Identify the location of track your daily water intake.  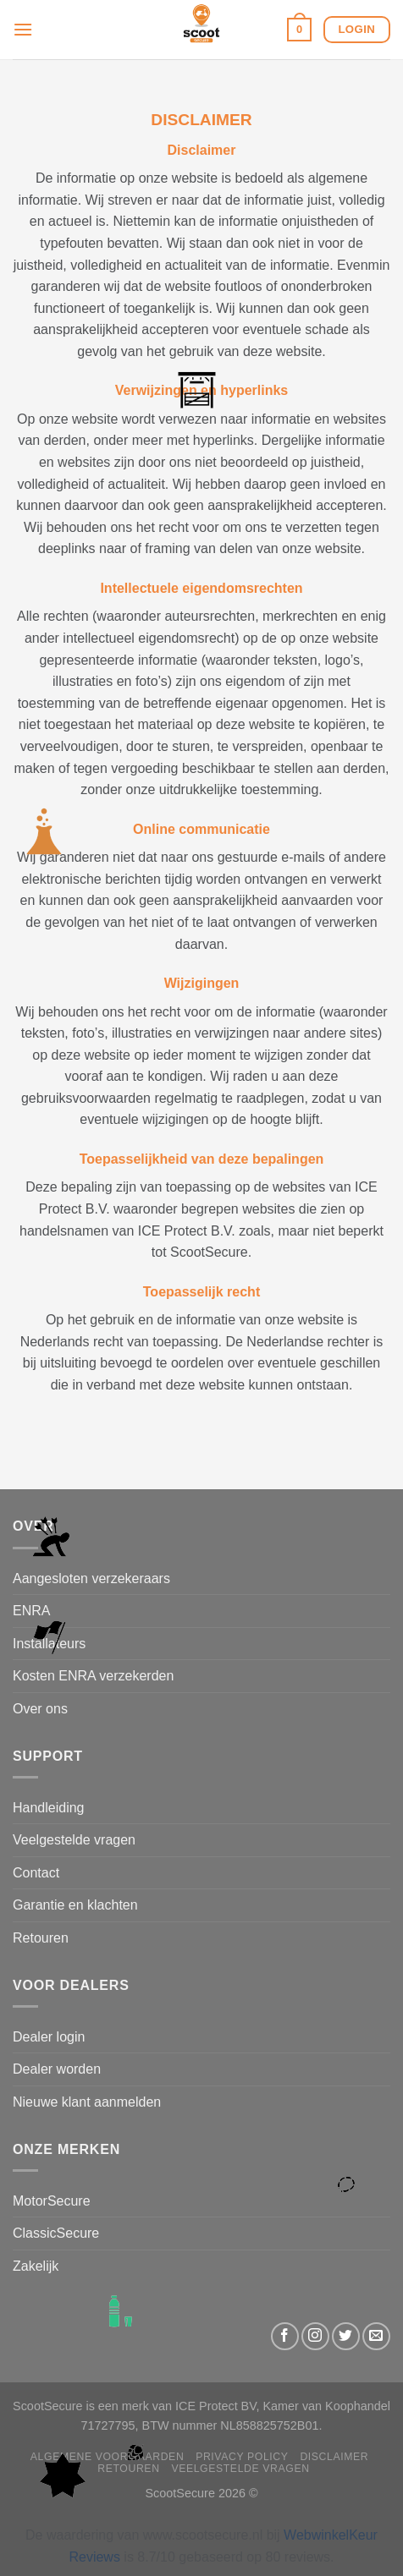
(120, 2310).